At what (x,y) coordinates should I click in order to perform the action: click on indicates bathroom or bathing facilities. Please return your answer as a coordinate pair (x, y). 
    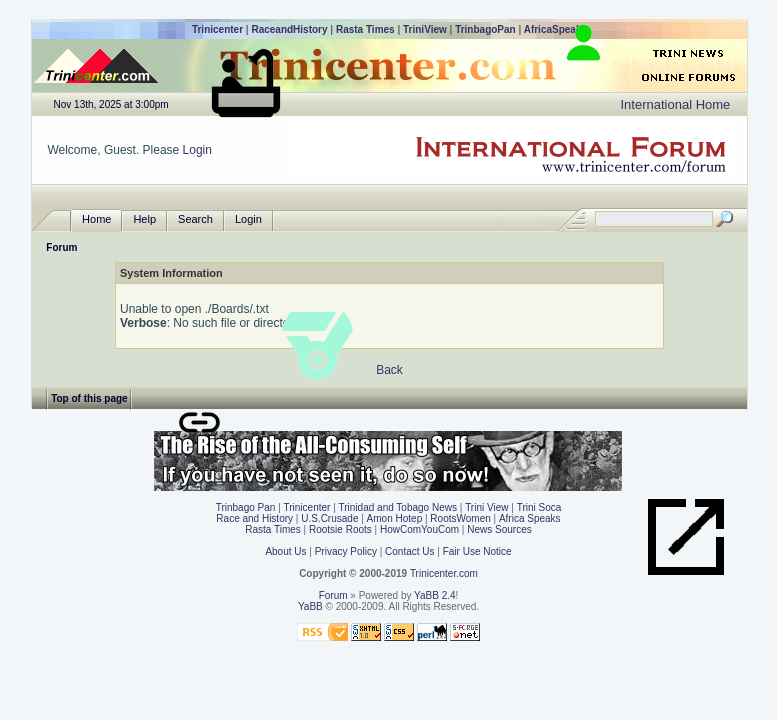
    Looking at the image, I should click on (246, 83).